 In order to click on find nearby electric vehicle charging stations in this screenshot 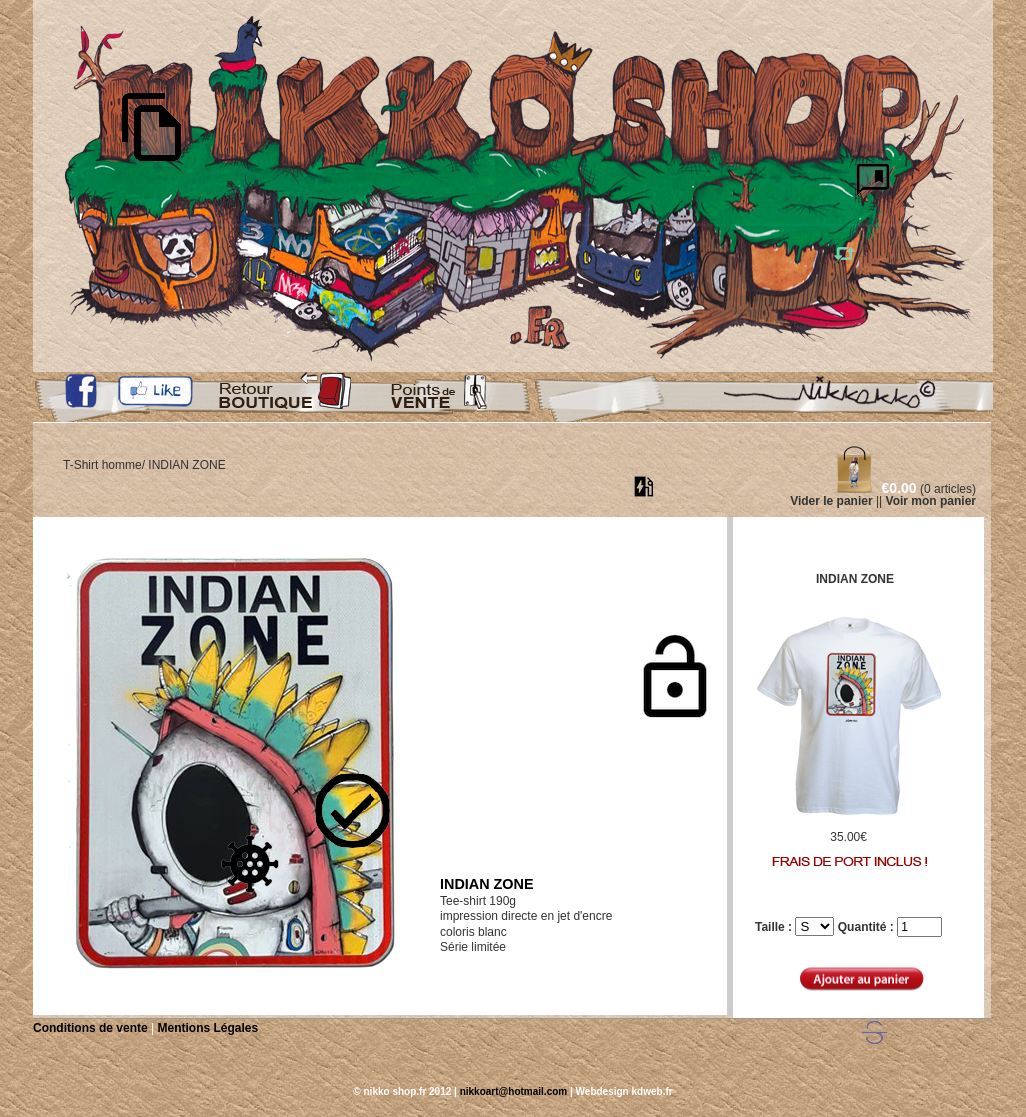, I will do `click(643, 486)`.